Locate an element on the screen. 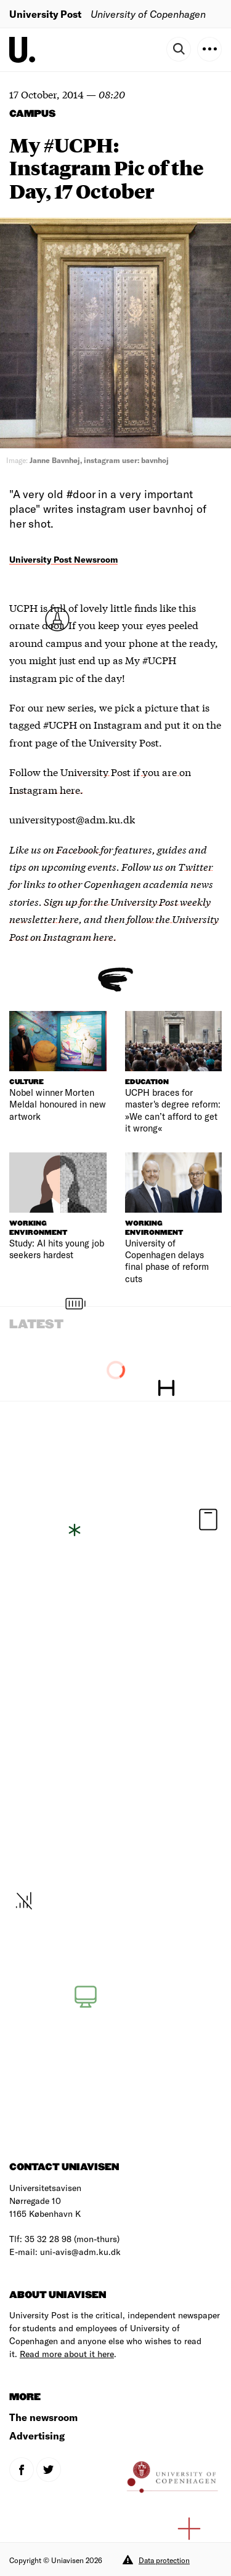  apply heading text formatting is located at coordinates (166, 1388).